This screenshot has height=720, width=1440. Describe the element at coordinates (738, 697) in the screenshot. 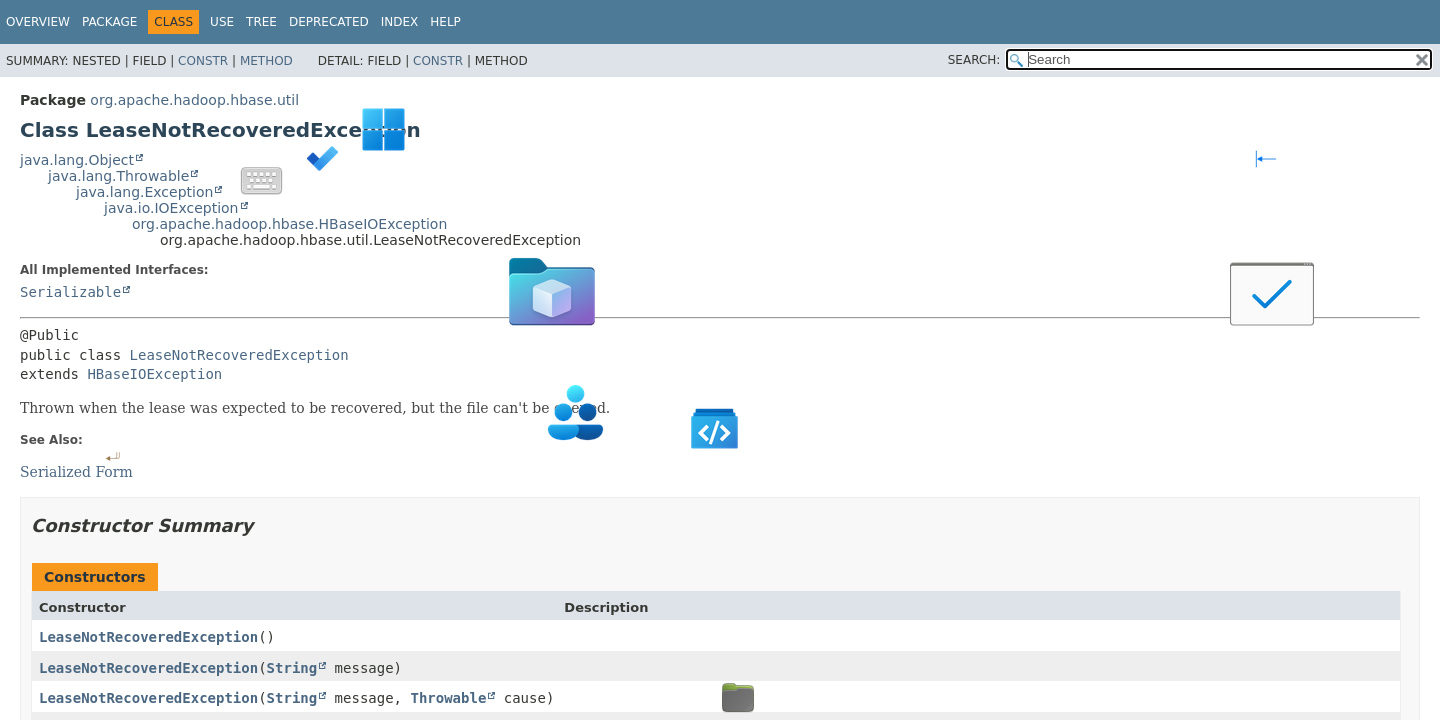

I see `access a remote or network folder` at that location.